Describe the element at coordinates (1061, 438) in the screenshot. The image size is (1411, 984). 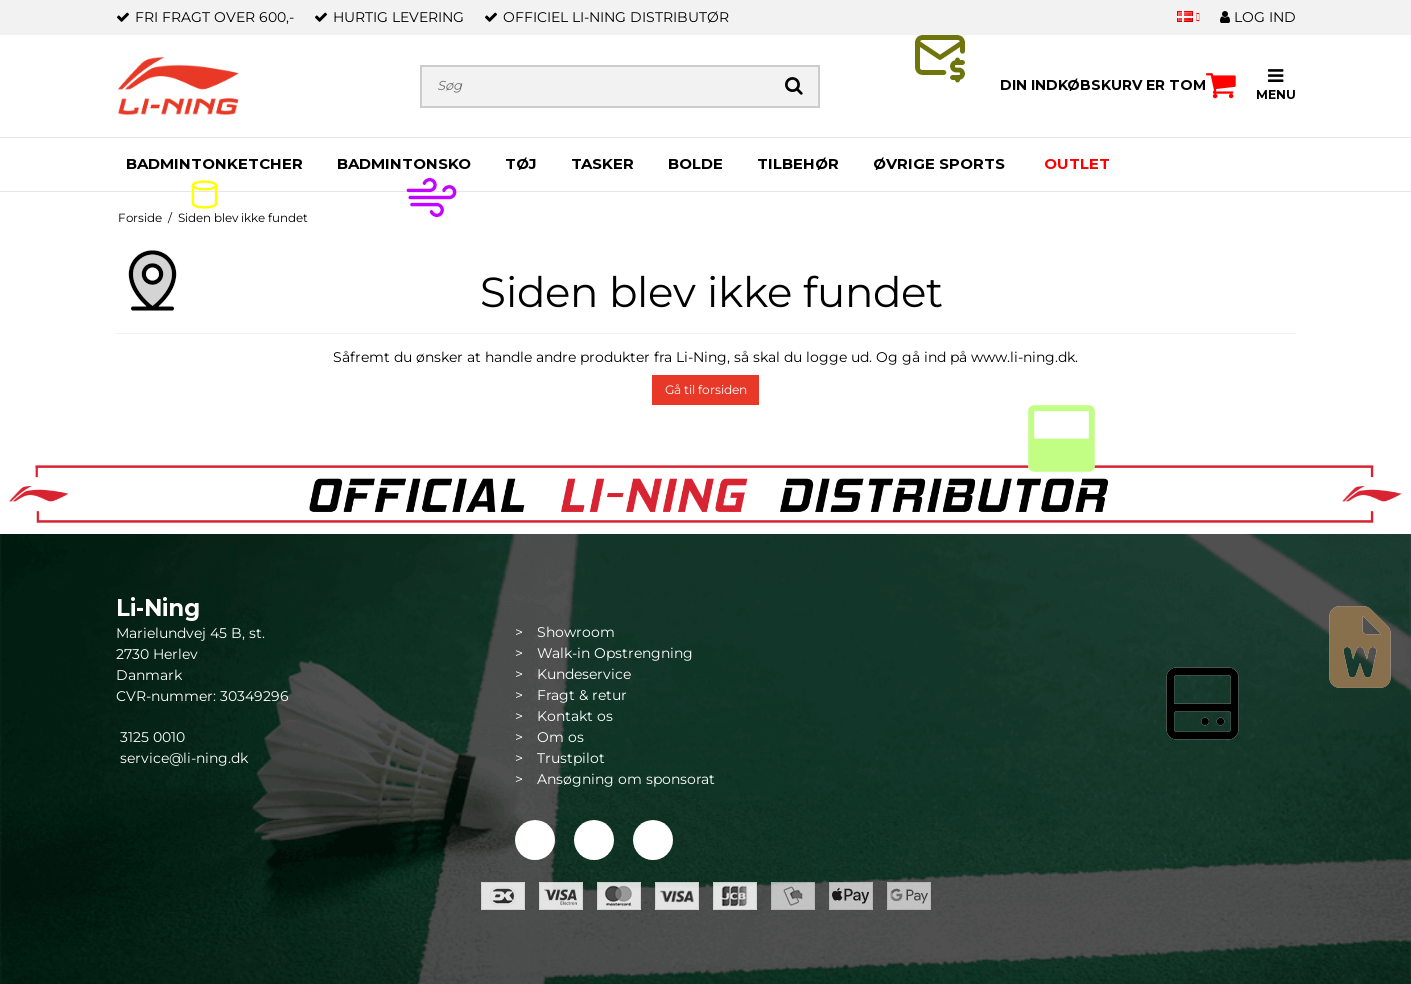
I see `toggle bottom panel visibility` at that location.